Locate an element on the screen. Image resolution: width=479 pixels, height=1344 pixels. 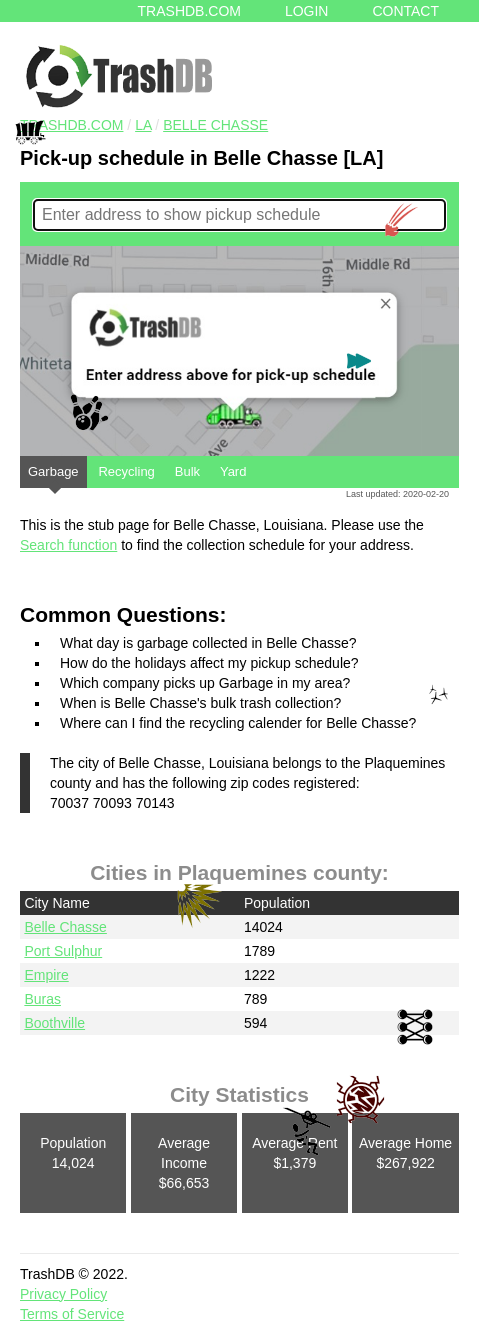
neural network or machine learning feature is located at coordinates (415, 1027).